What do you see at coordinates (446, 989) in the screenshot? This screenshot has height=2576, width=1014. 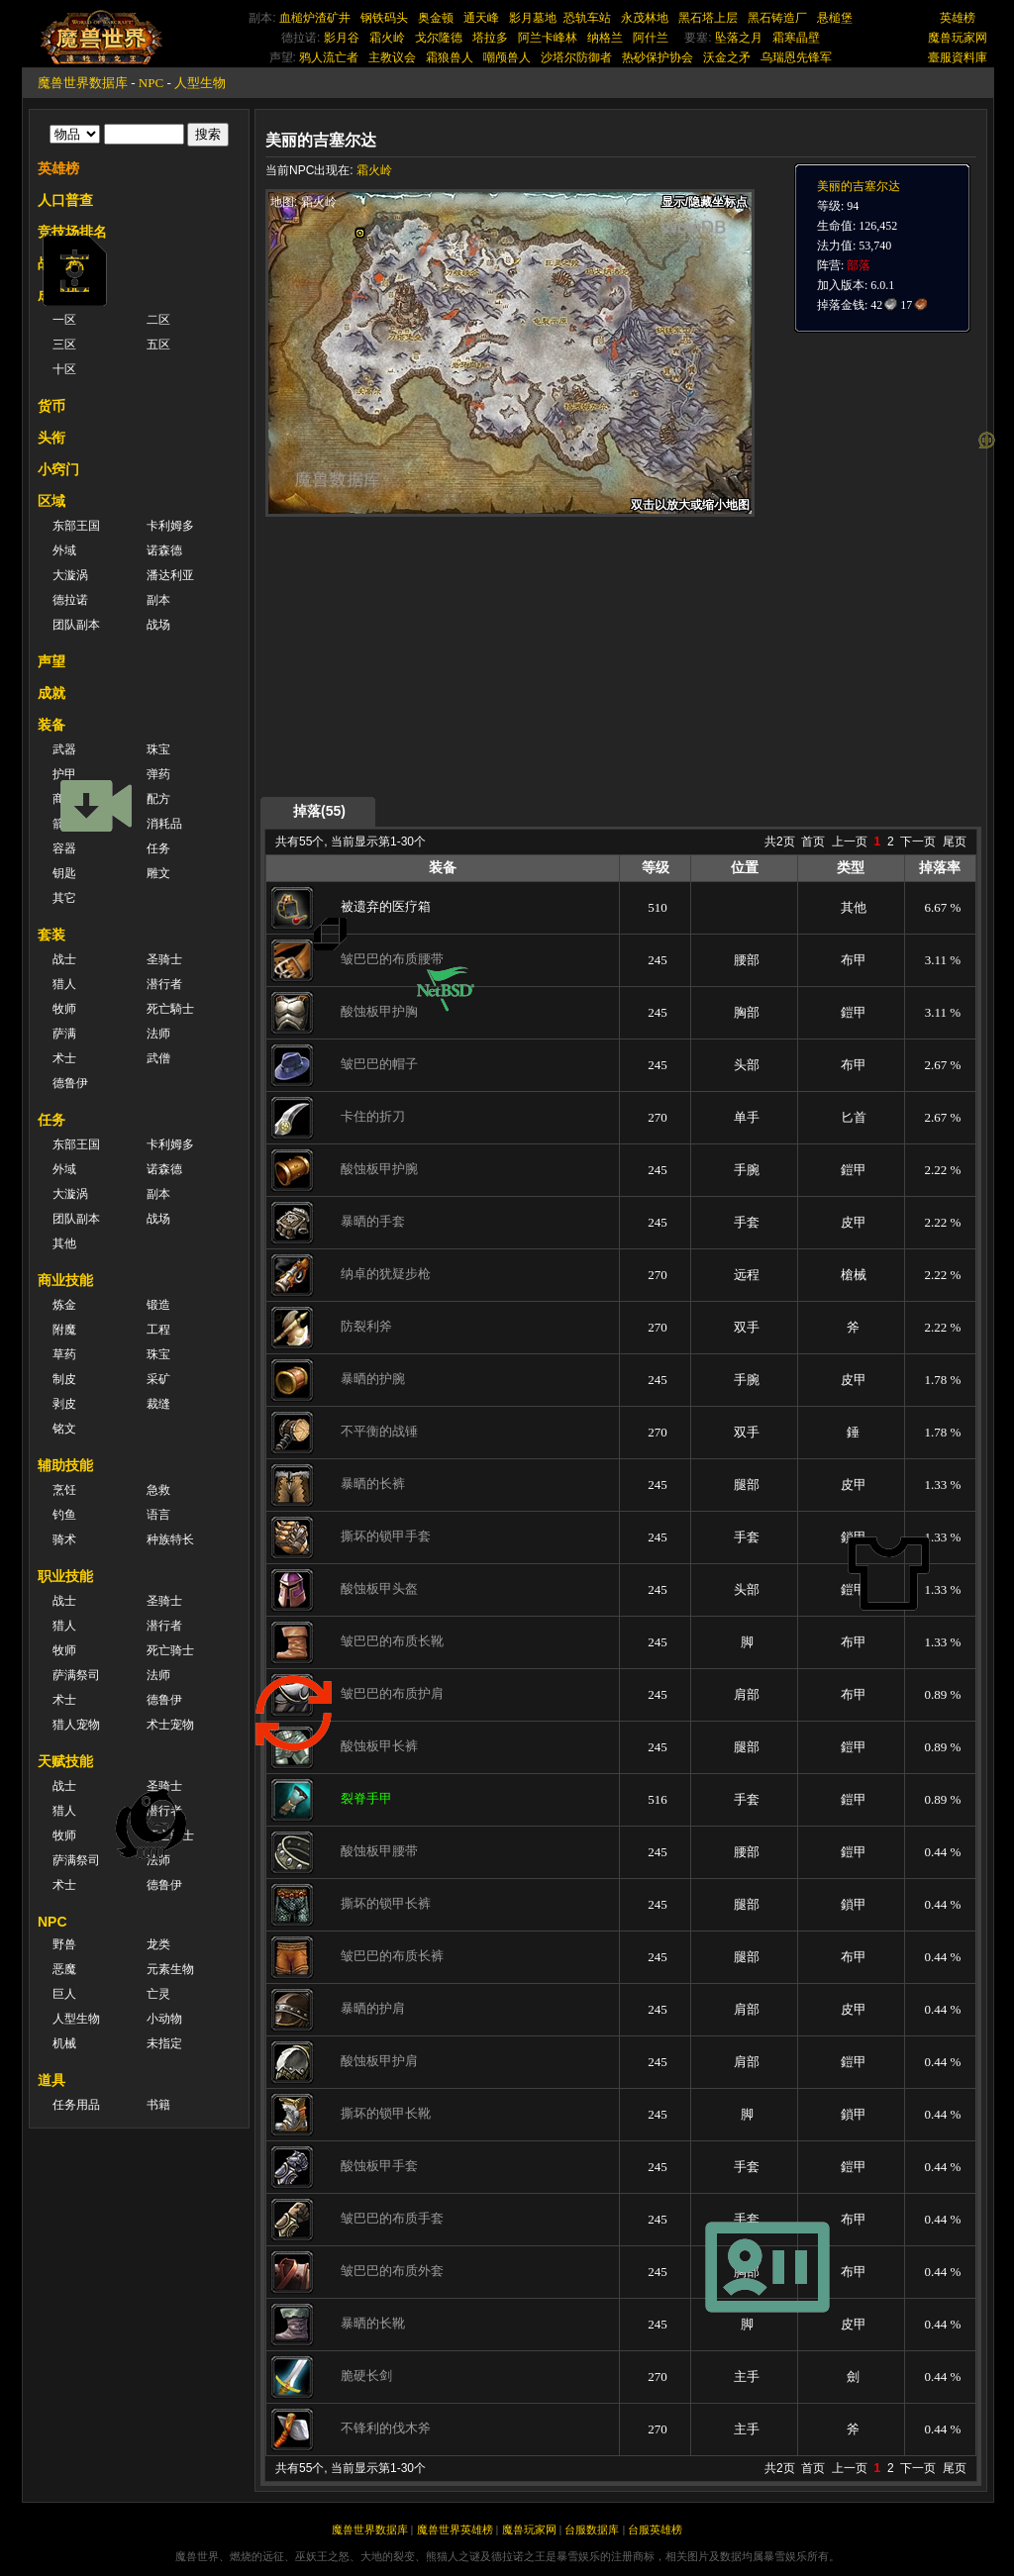 I see `NetBSD operating system logo` at bounding box center [446, 989].